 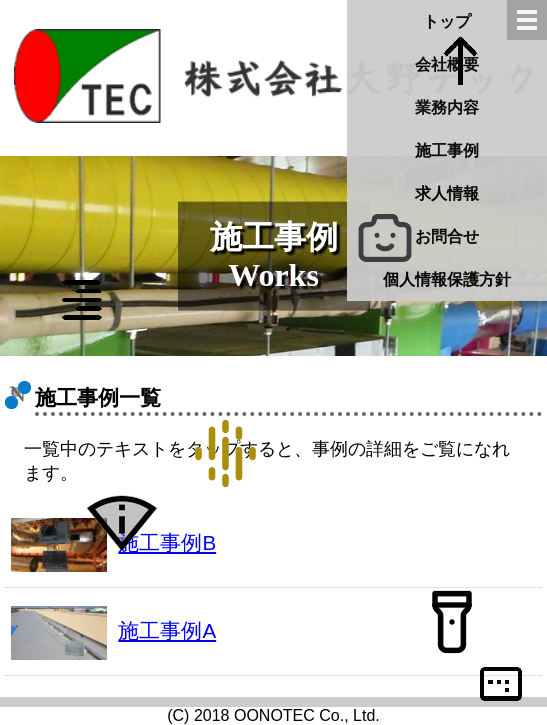 I want to click on turn on device flashlight, so click(x=452, y=622).